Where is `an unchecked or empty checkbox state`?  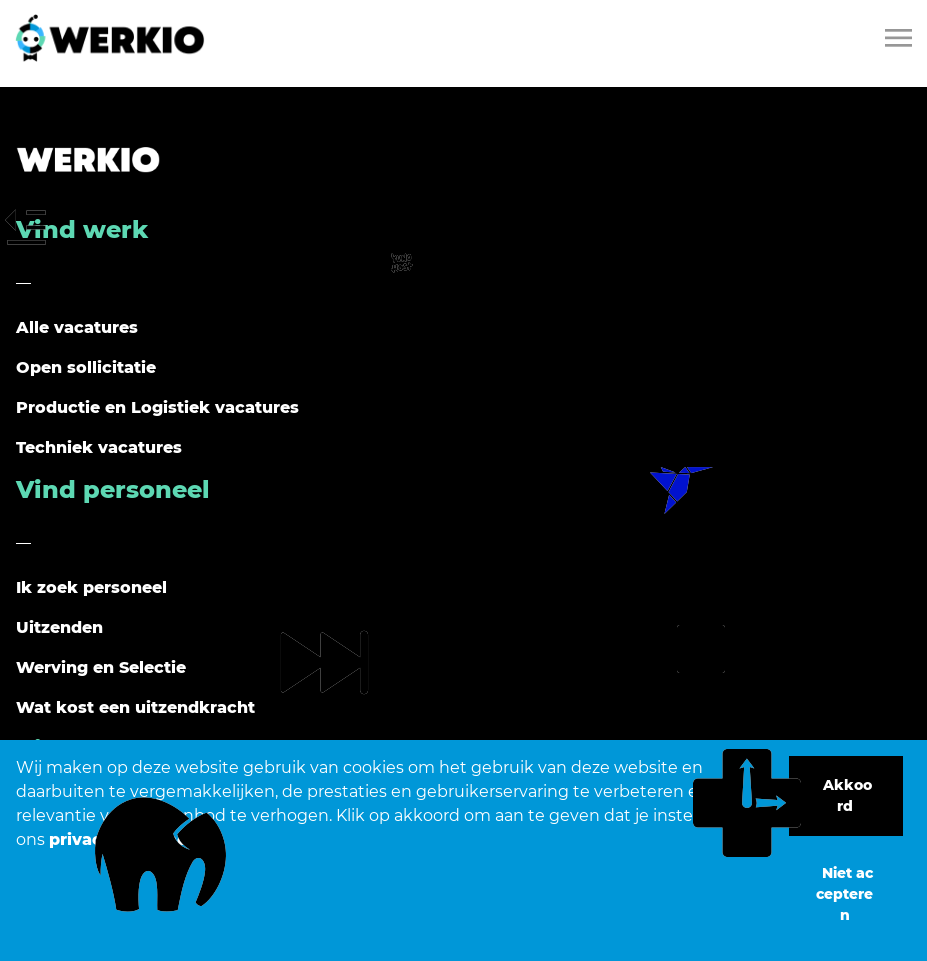 an unchecked or empty checkbox state is located at coordinates (701, 649).